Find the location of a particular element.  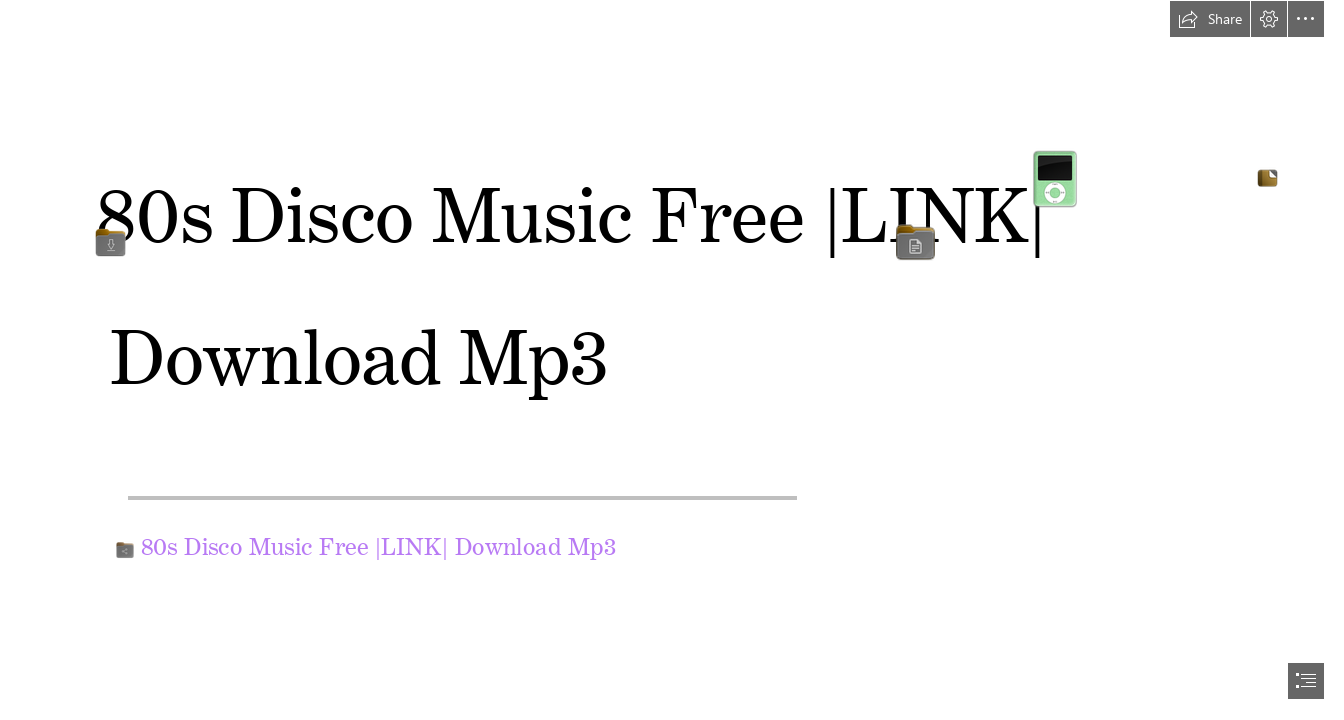

iPod nano device in green is located at coordinates (1055, 166).